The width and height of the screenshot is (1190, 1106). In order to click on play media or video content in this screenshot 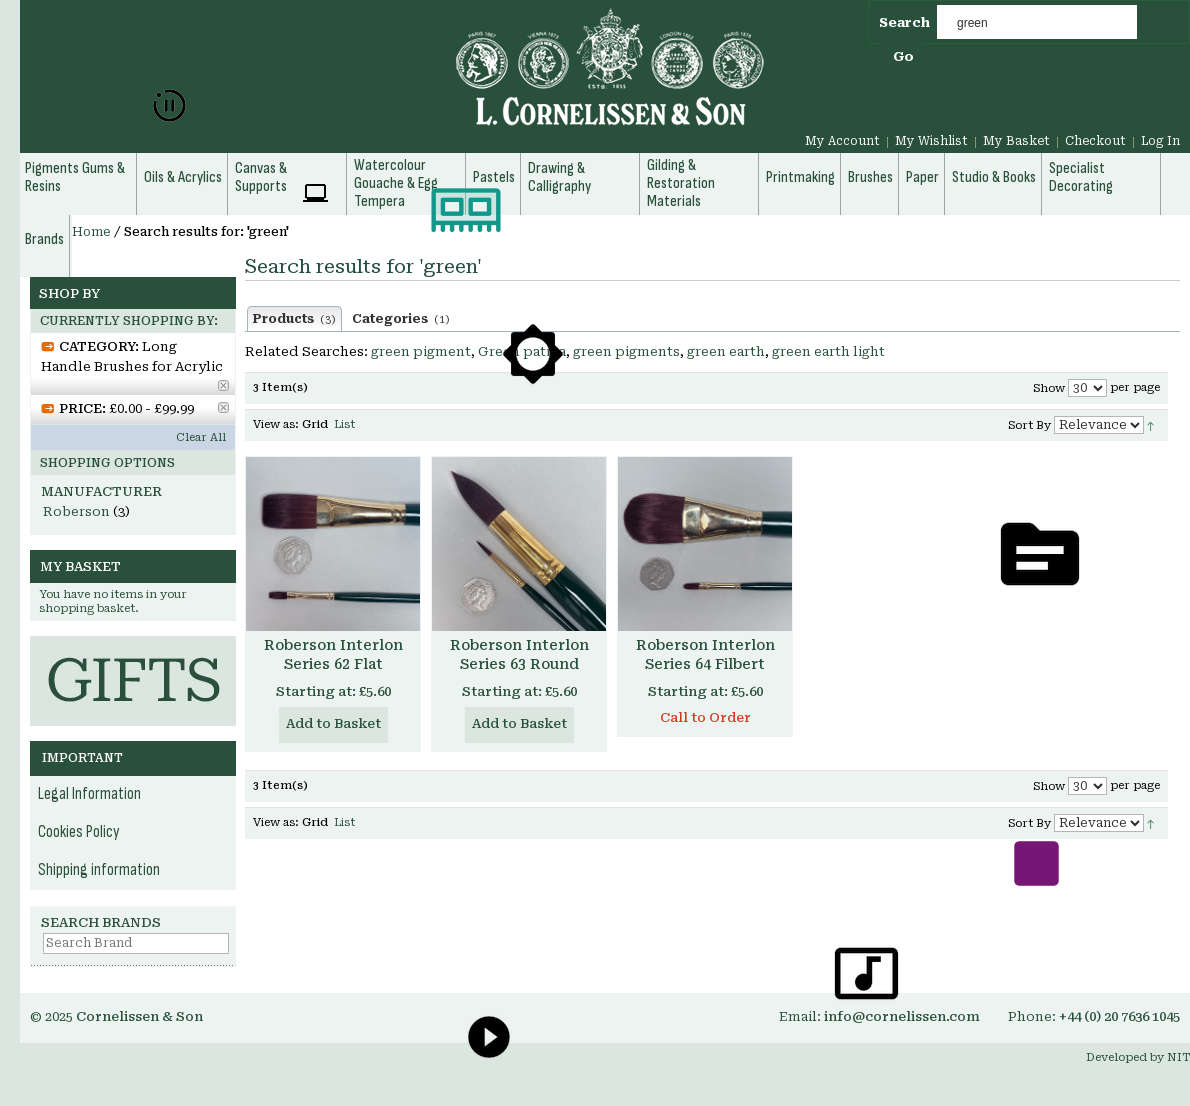, I will do `click(489, 1037)`.